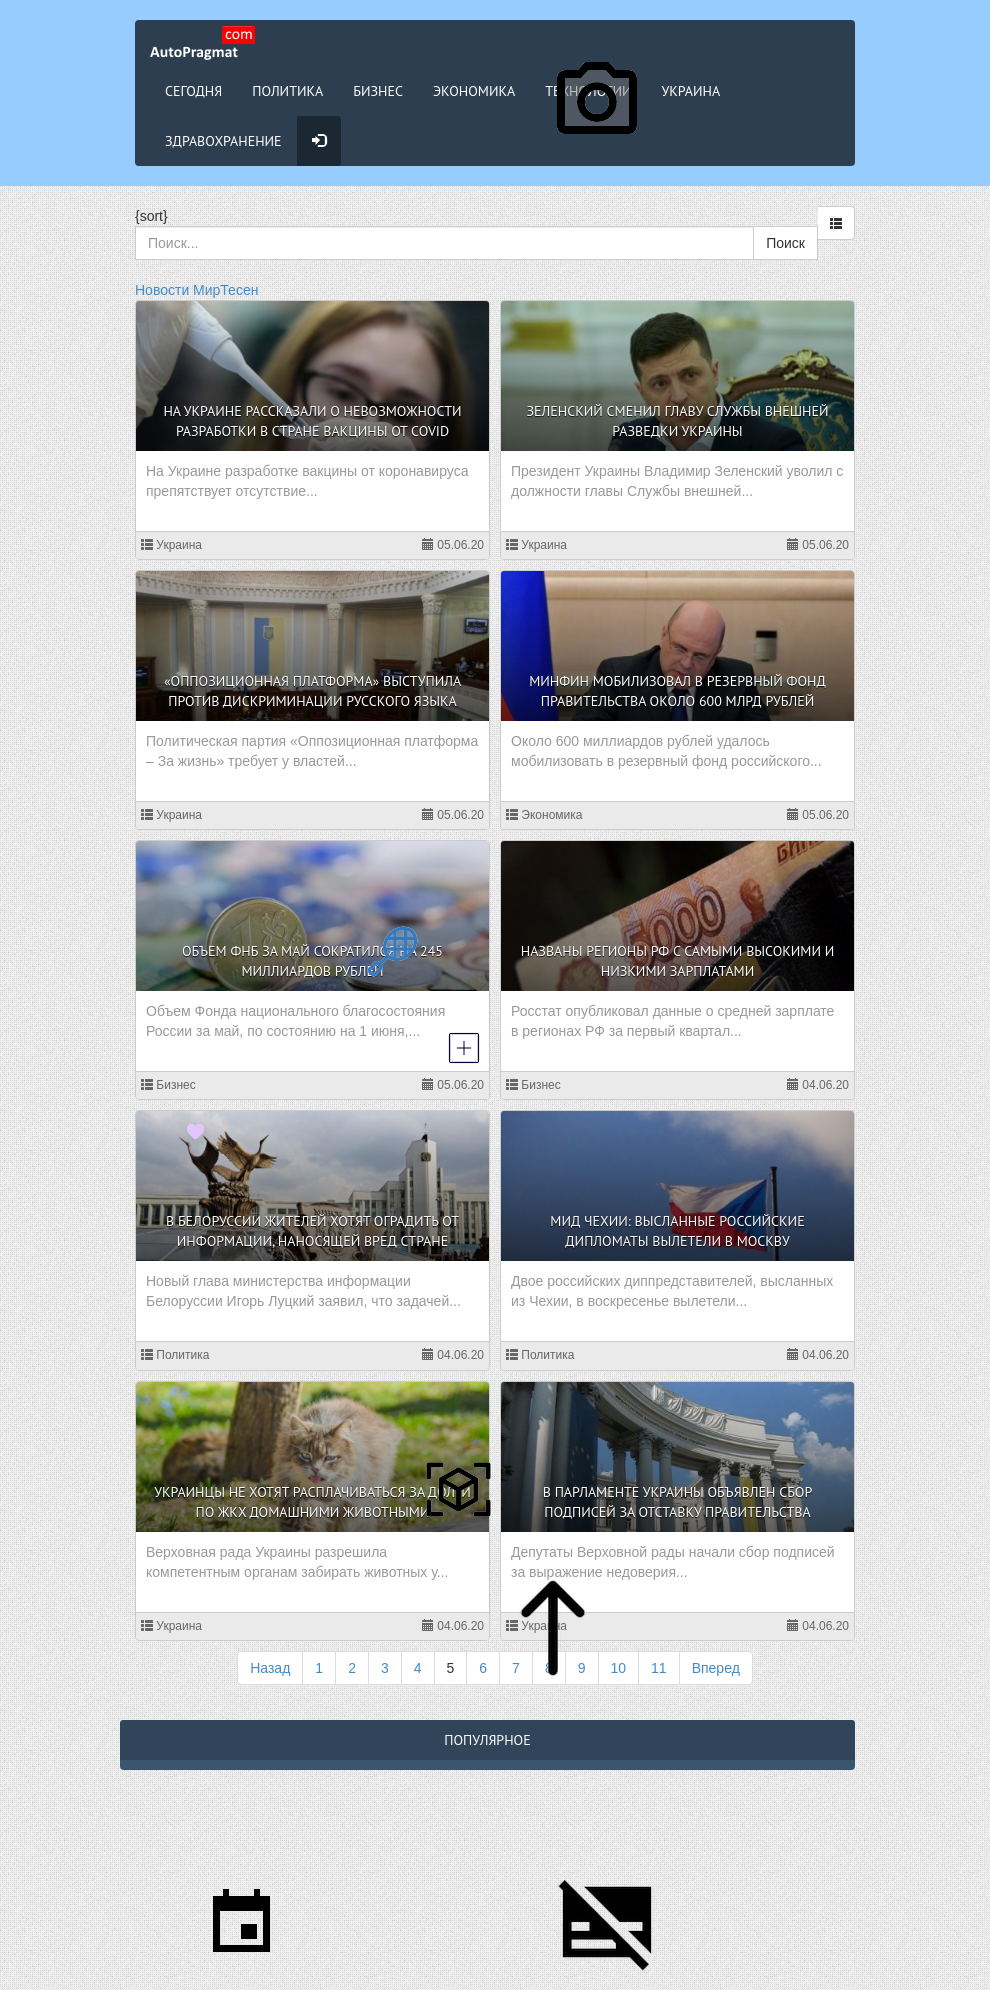  Describe the element at coordinates (597, 102) in the screenshot. I see `take a photo` at that location.